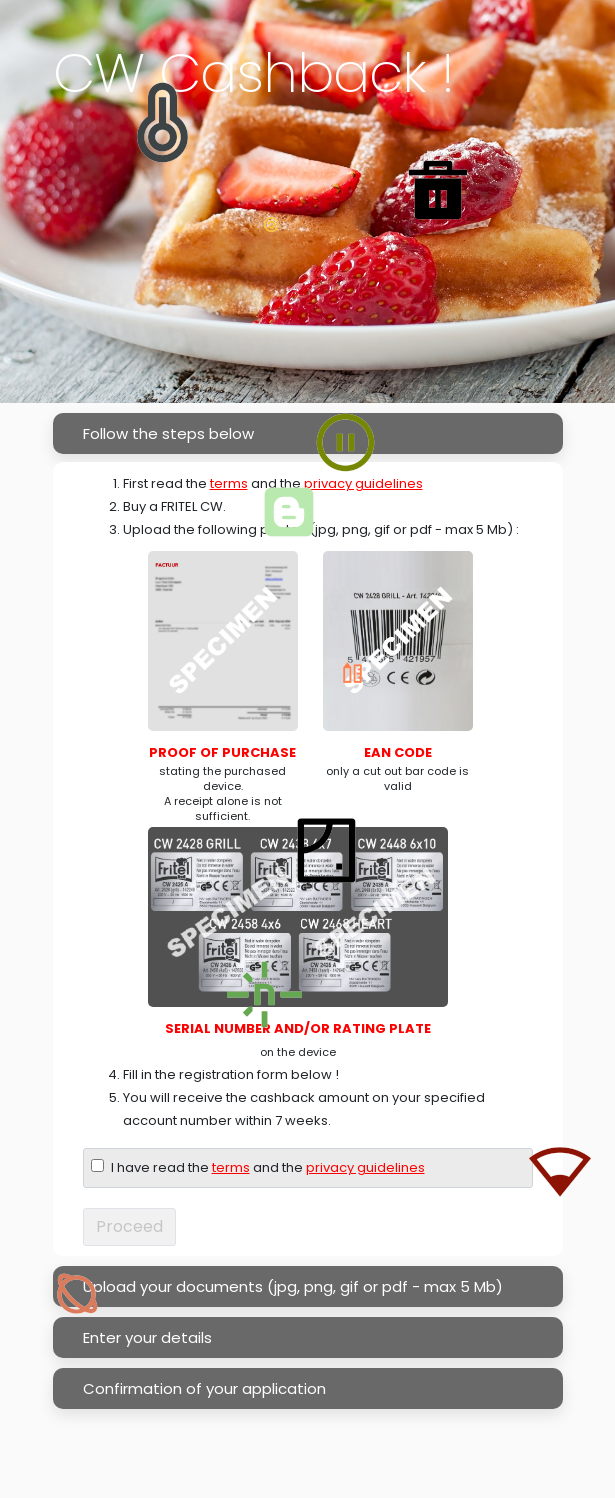 The image size is (615, 1498). What do you see at coordinates (271, 224) in the screenshot?
I see `indicates content shared under creative commons share-alike license` at bounding box center [271, 224].